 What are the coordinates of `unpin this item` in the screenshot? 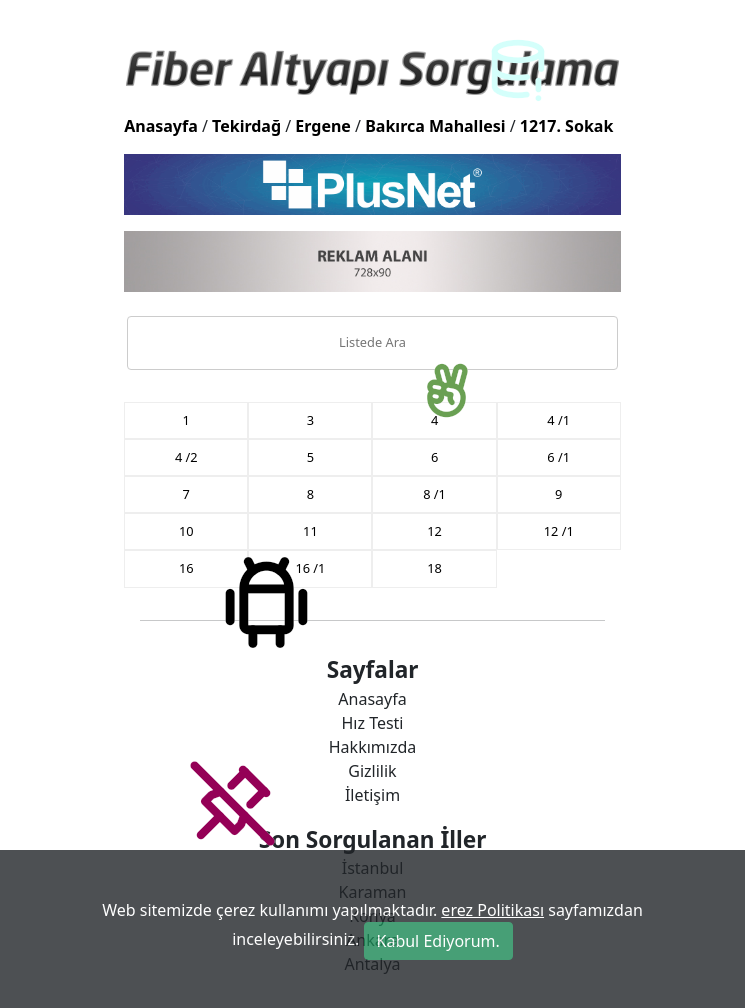 It's located at (232, 803).